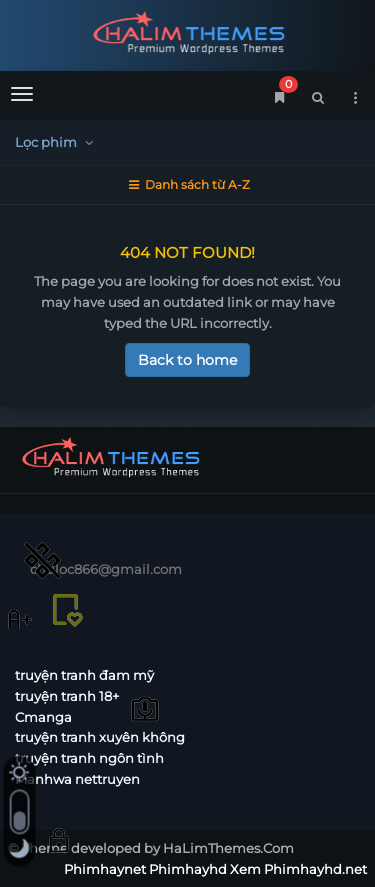  What do you see at coordinates (59, 841) in the screenshot?
I see `lock or secure this item` at bounding box center [59, 841].